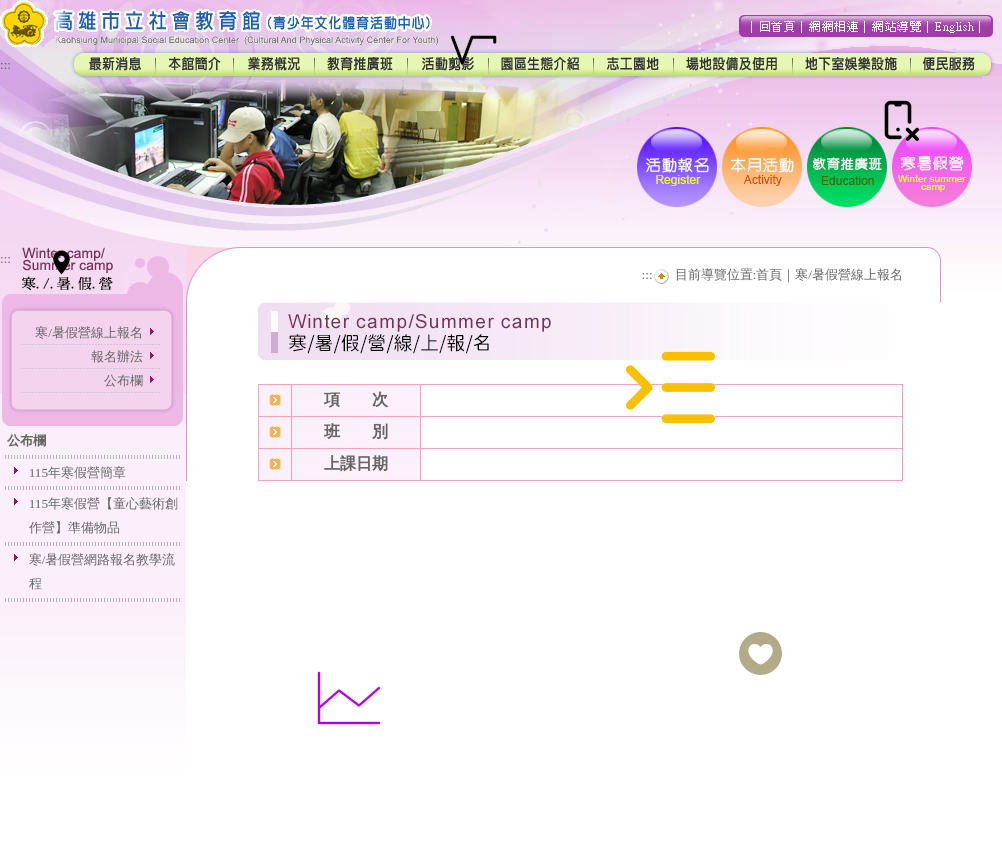  What do you see at coordinates (670, 387) in the screenshot?
I see `increase list indentation` at bounding box center [670, 387].